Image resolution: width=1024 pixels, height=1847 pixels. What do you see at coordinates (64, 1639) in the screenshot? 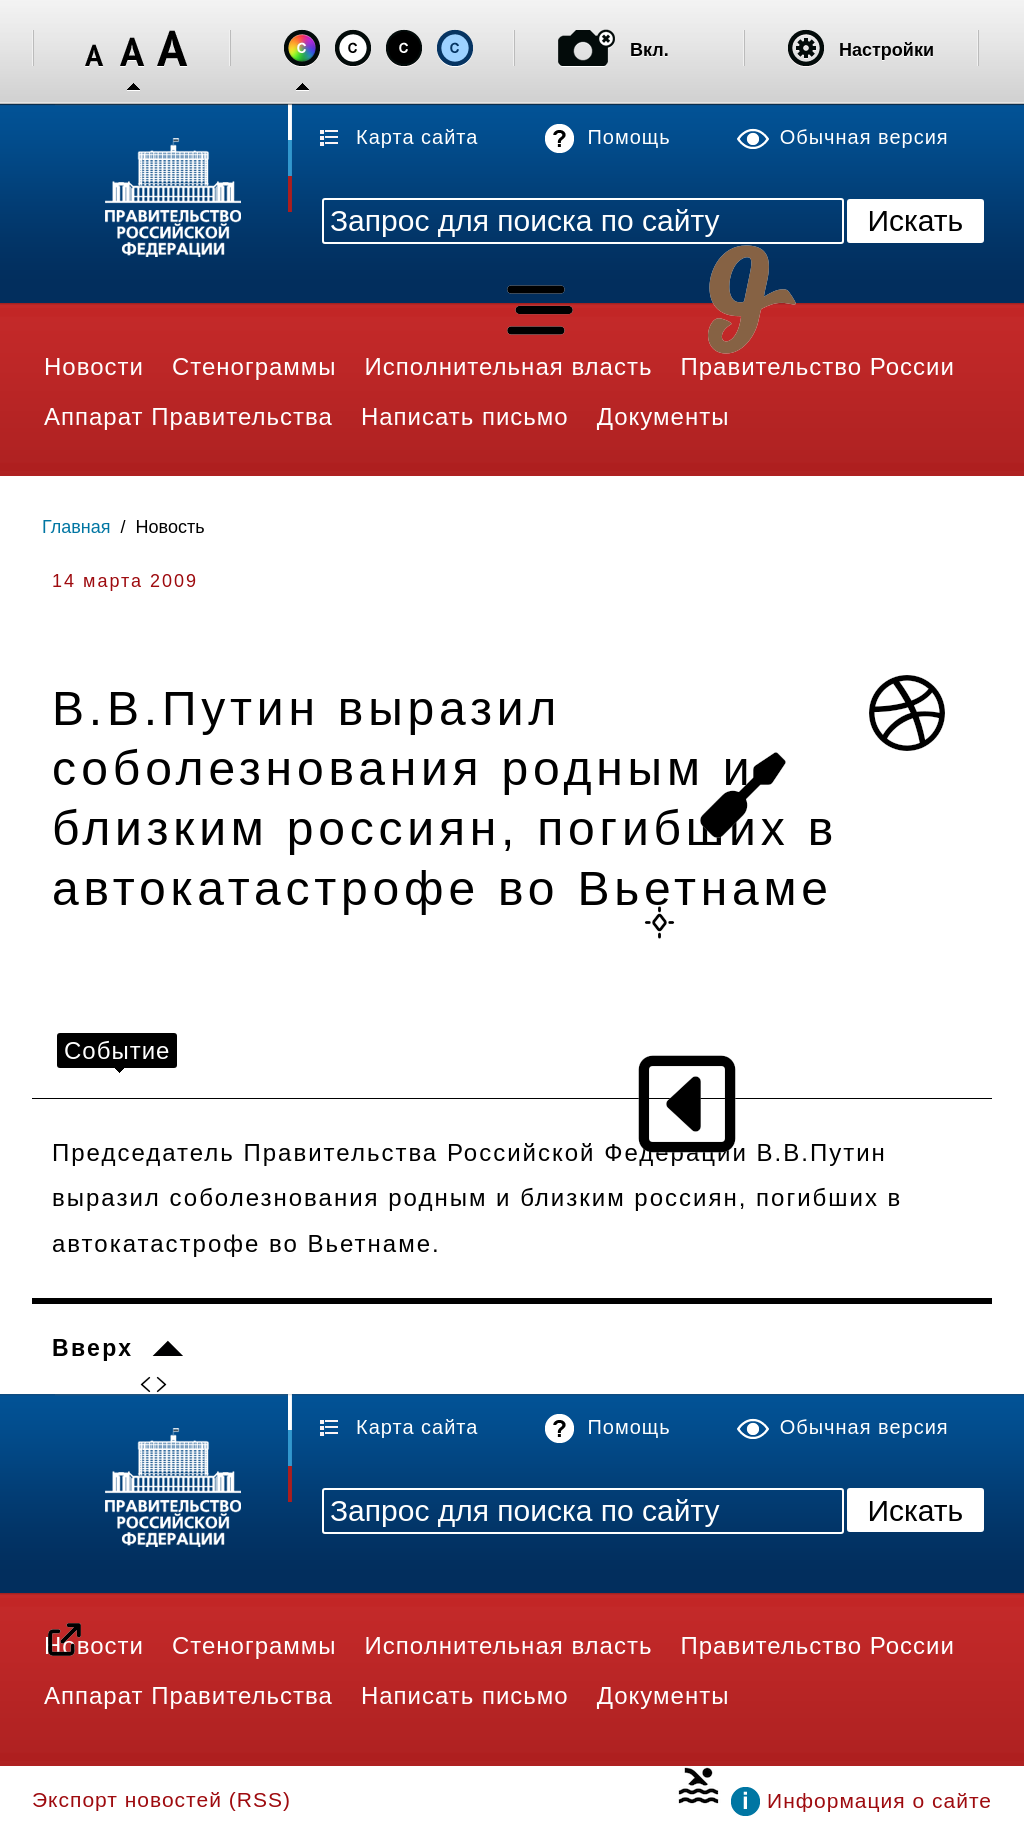
I see `open link in a new tab or window` at bounding box center [64, 1639].